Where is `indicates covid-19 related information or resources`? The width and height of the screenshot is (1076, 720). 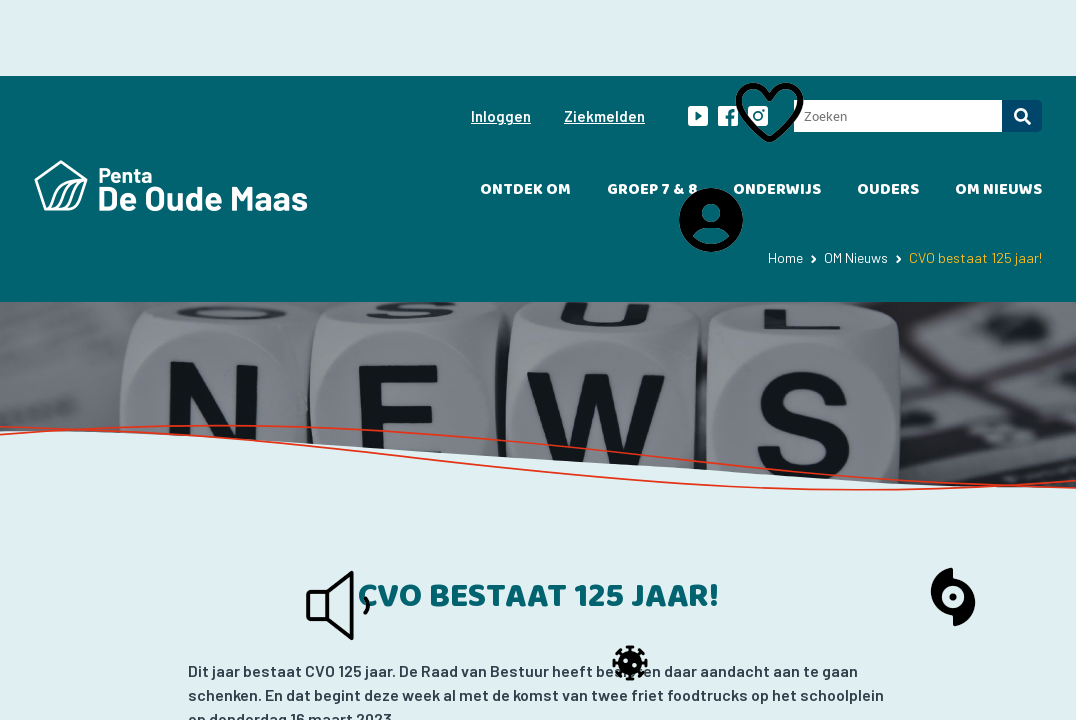 indicates covid-19 related information or resources is located at coordinates (630, 663).